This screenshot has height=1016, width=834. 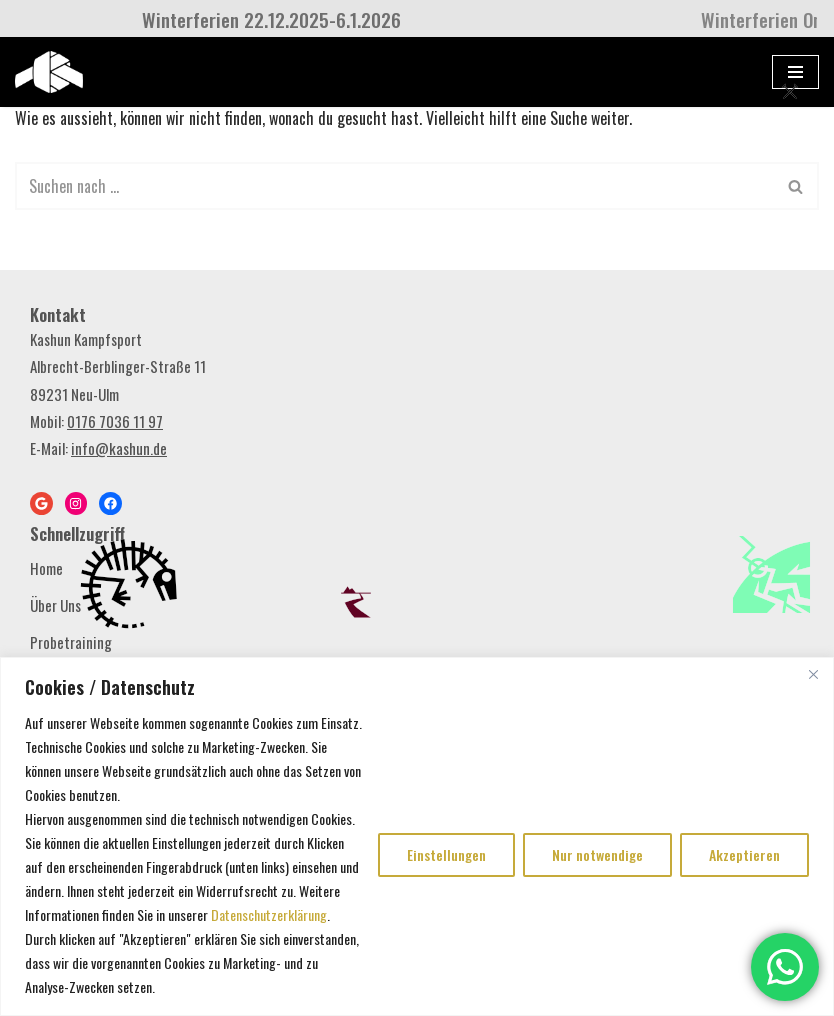 What do you see at coordinates (356, 602) in the screenshot?
I see `start a road trip or journey mode` at bounding box center [356, 602].